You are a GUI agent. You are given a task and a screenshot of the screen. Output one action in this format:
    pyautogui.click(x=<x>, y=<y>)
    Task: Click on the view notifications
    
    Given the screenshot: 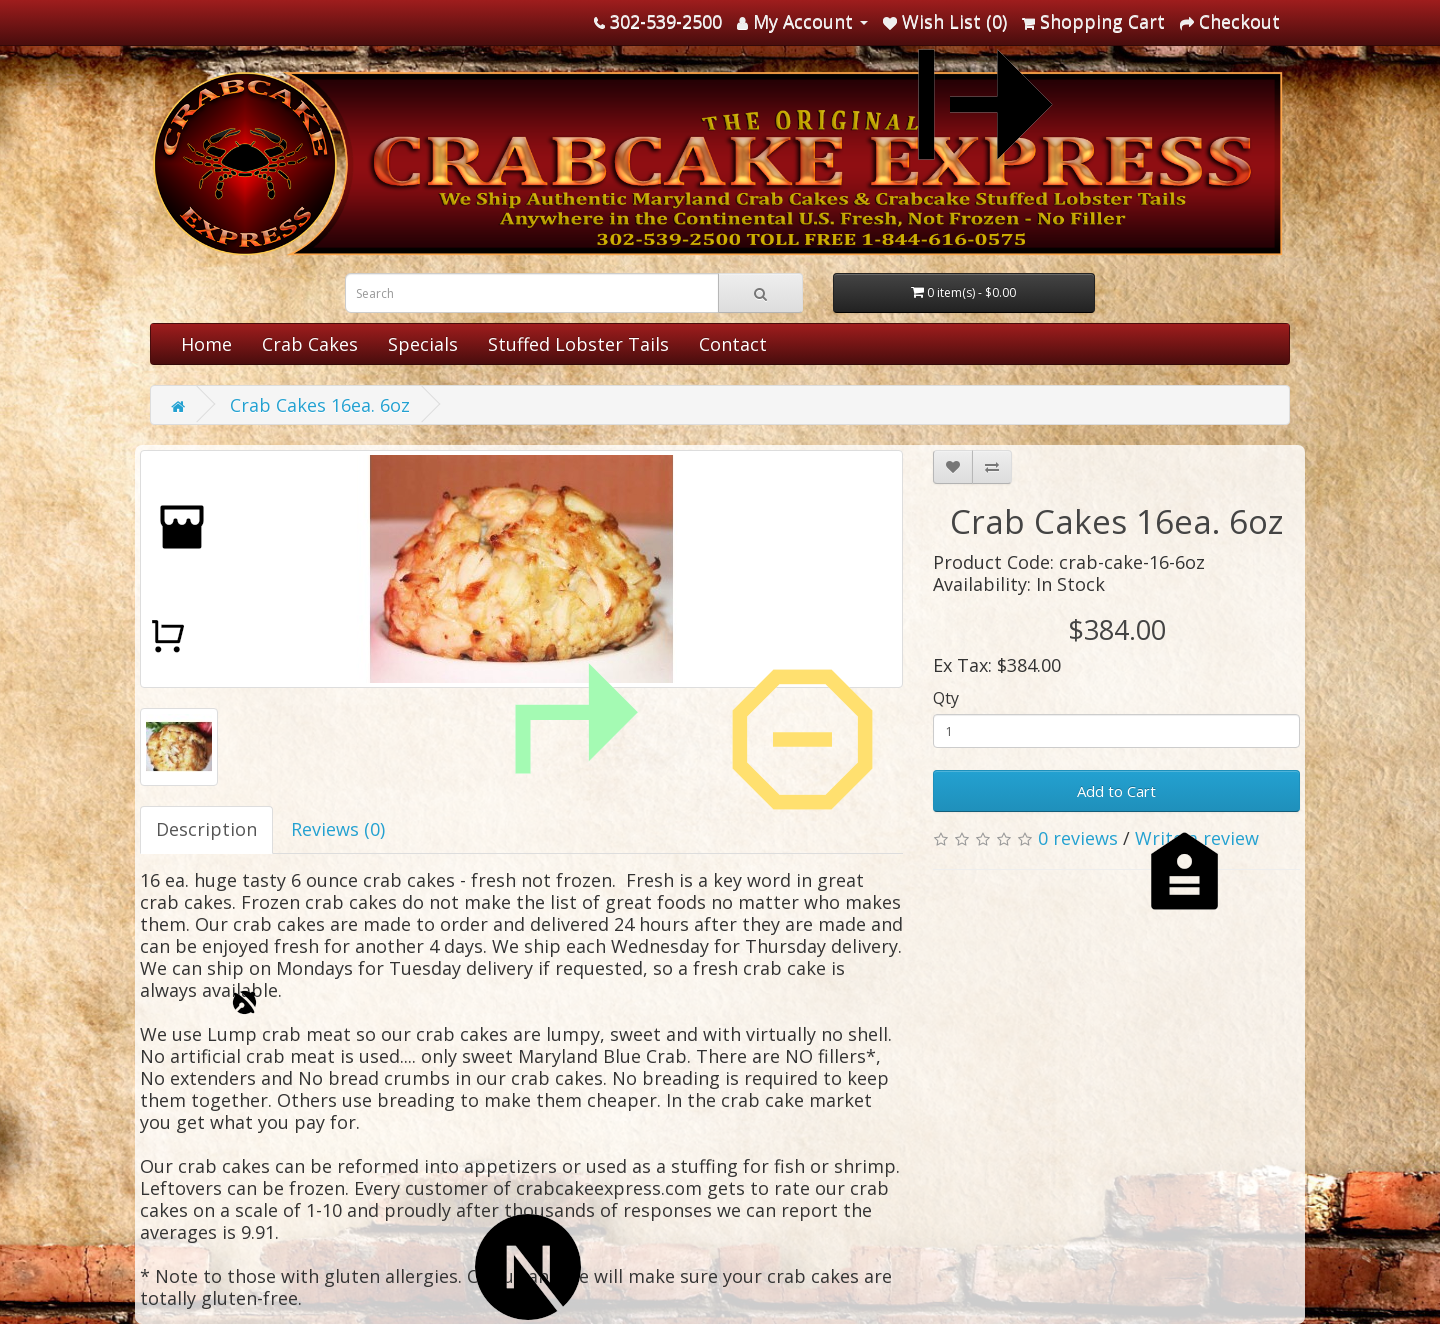 What is the action you would take?
    pyautogui.click(x=244, y=1002)
    